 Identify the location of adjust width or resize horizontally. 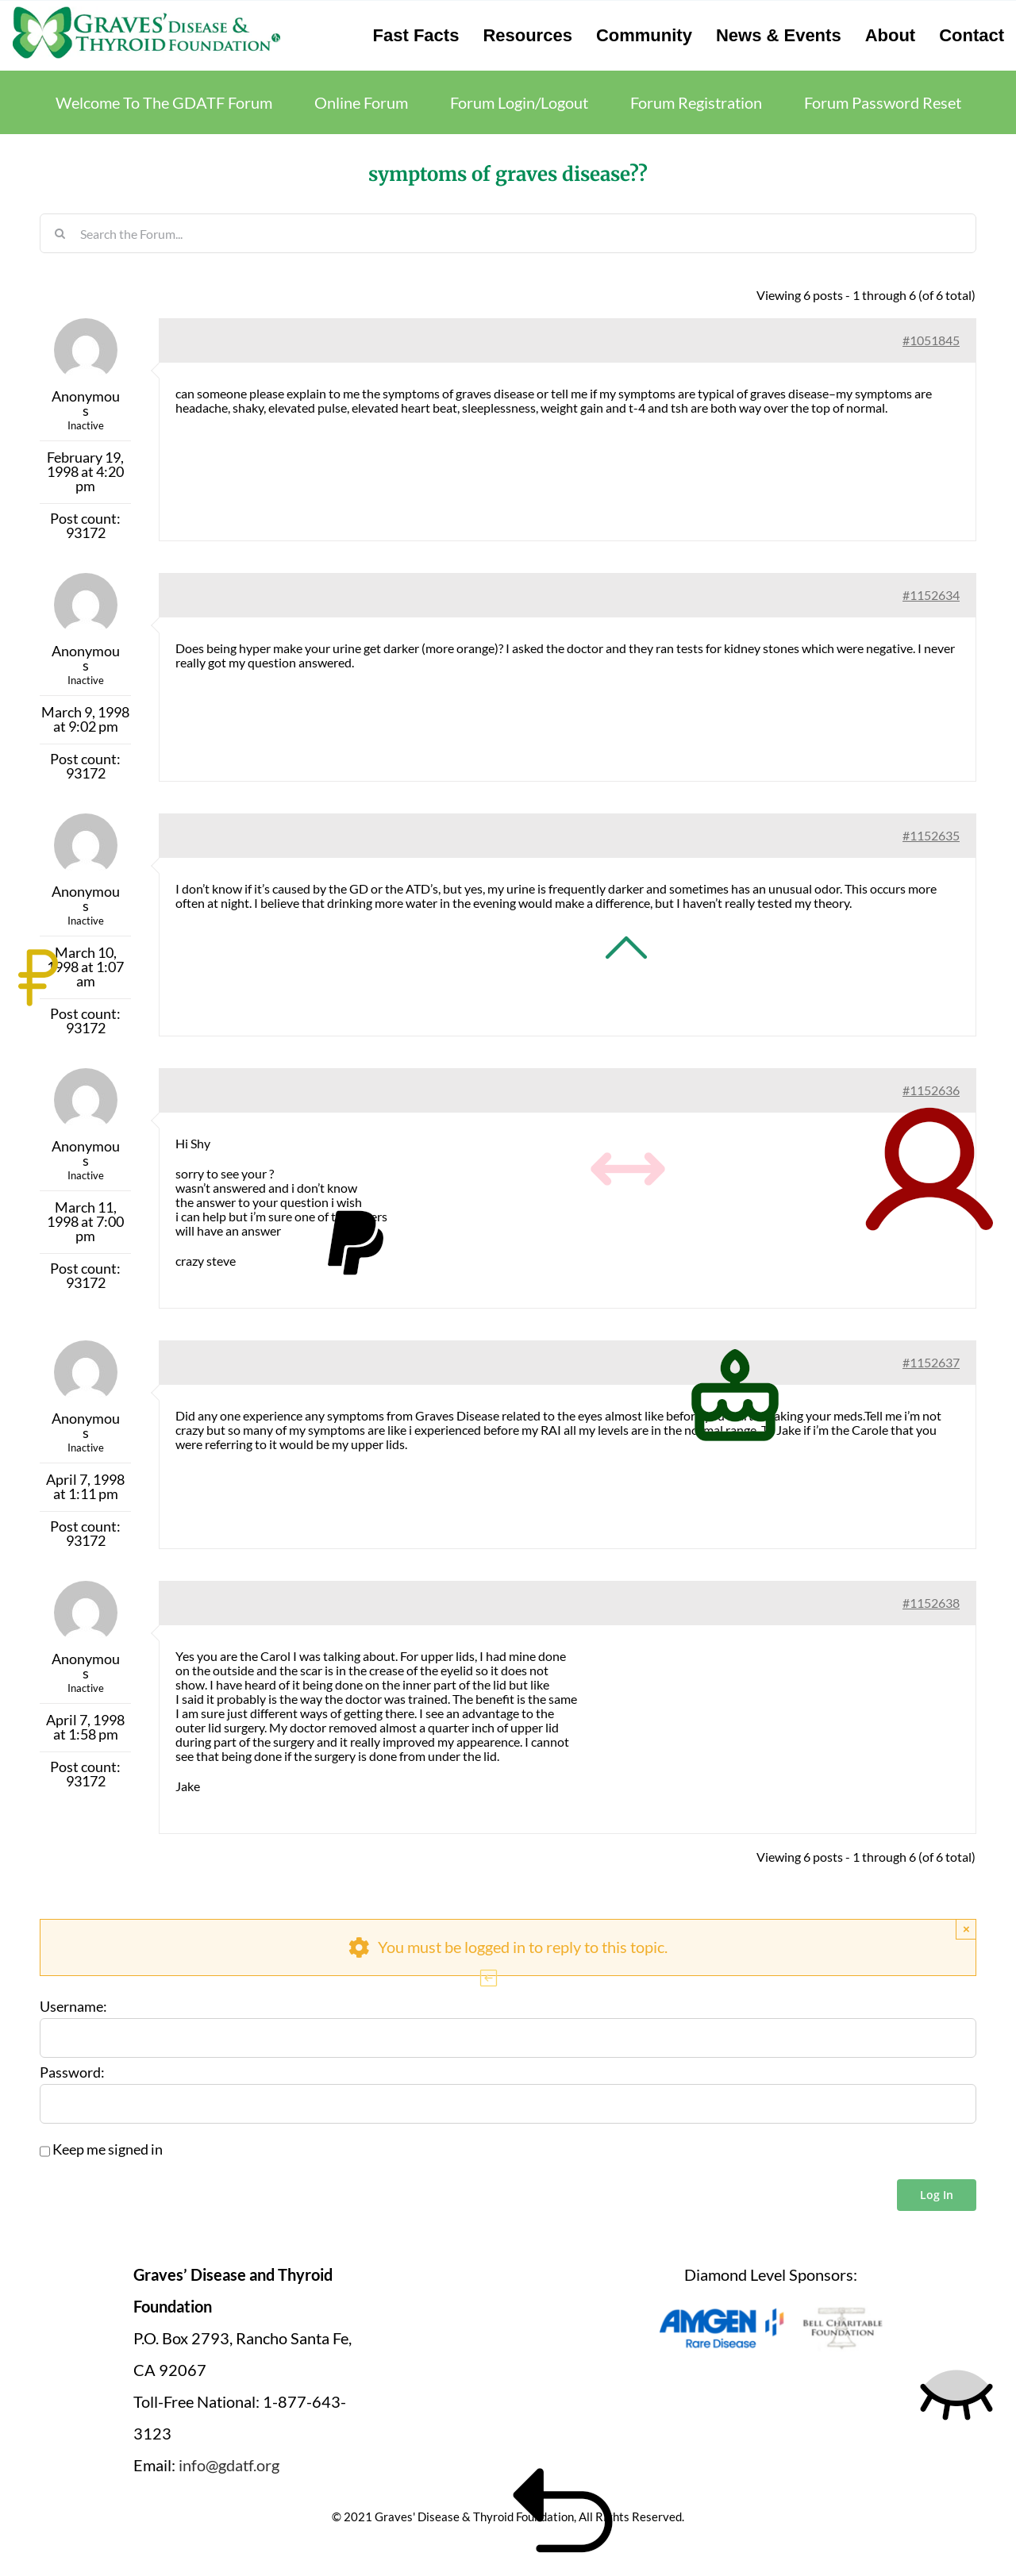
(628, 1169).